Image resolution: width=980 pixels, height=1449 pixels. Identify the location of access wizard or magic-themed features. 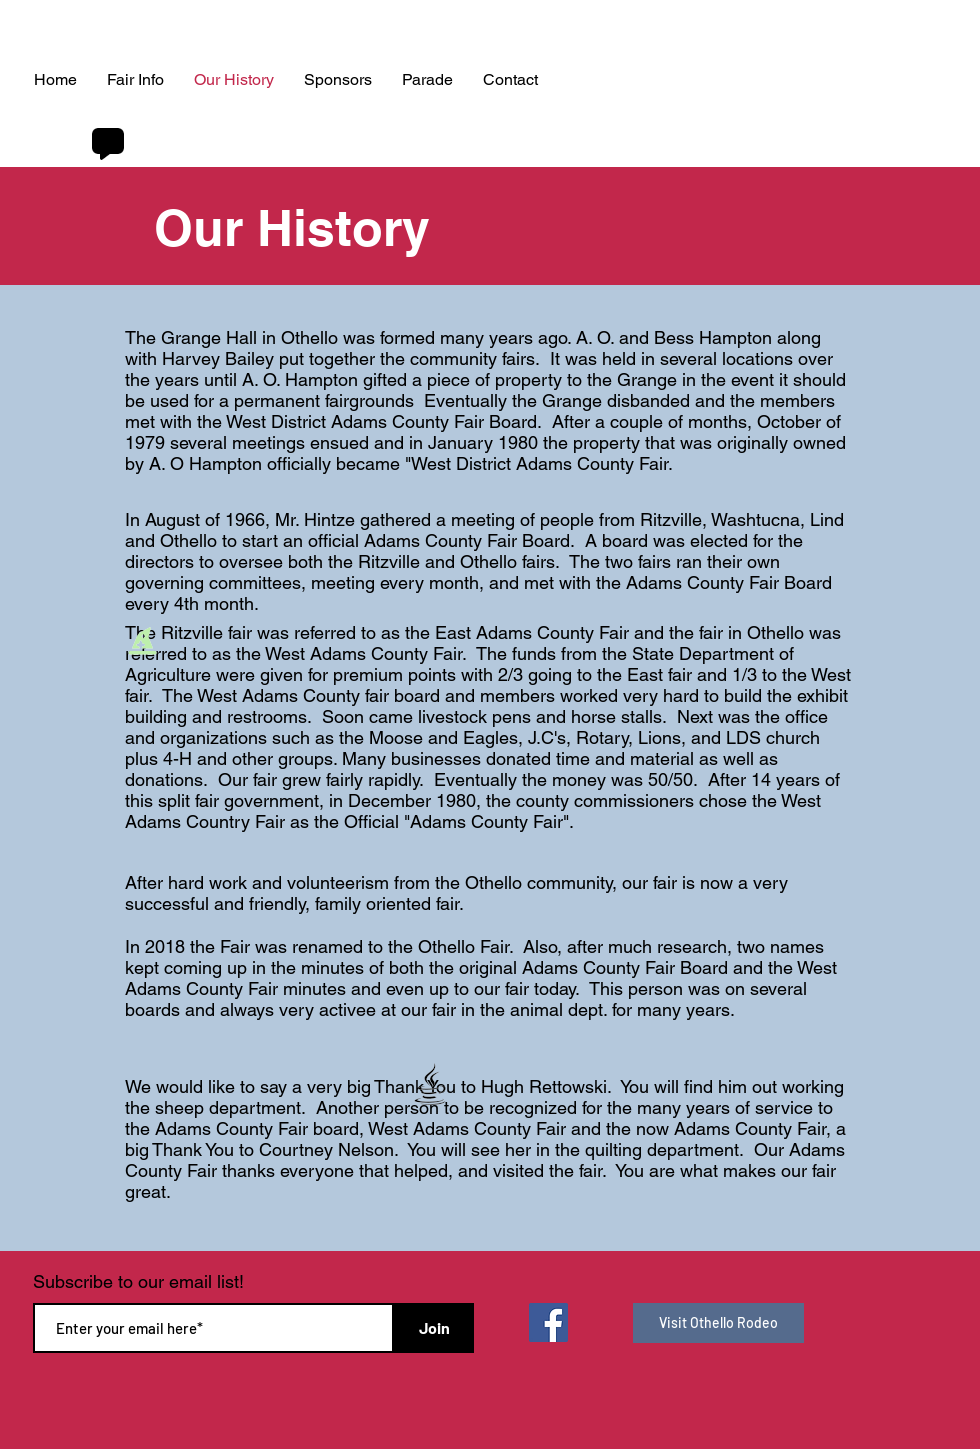
(142, 640).